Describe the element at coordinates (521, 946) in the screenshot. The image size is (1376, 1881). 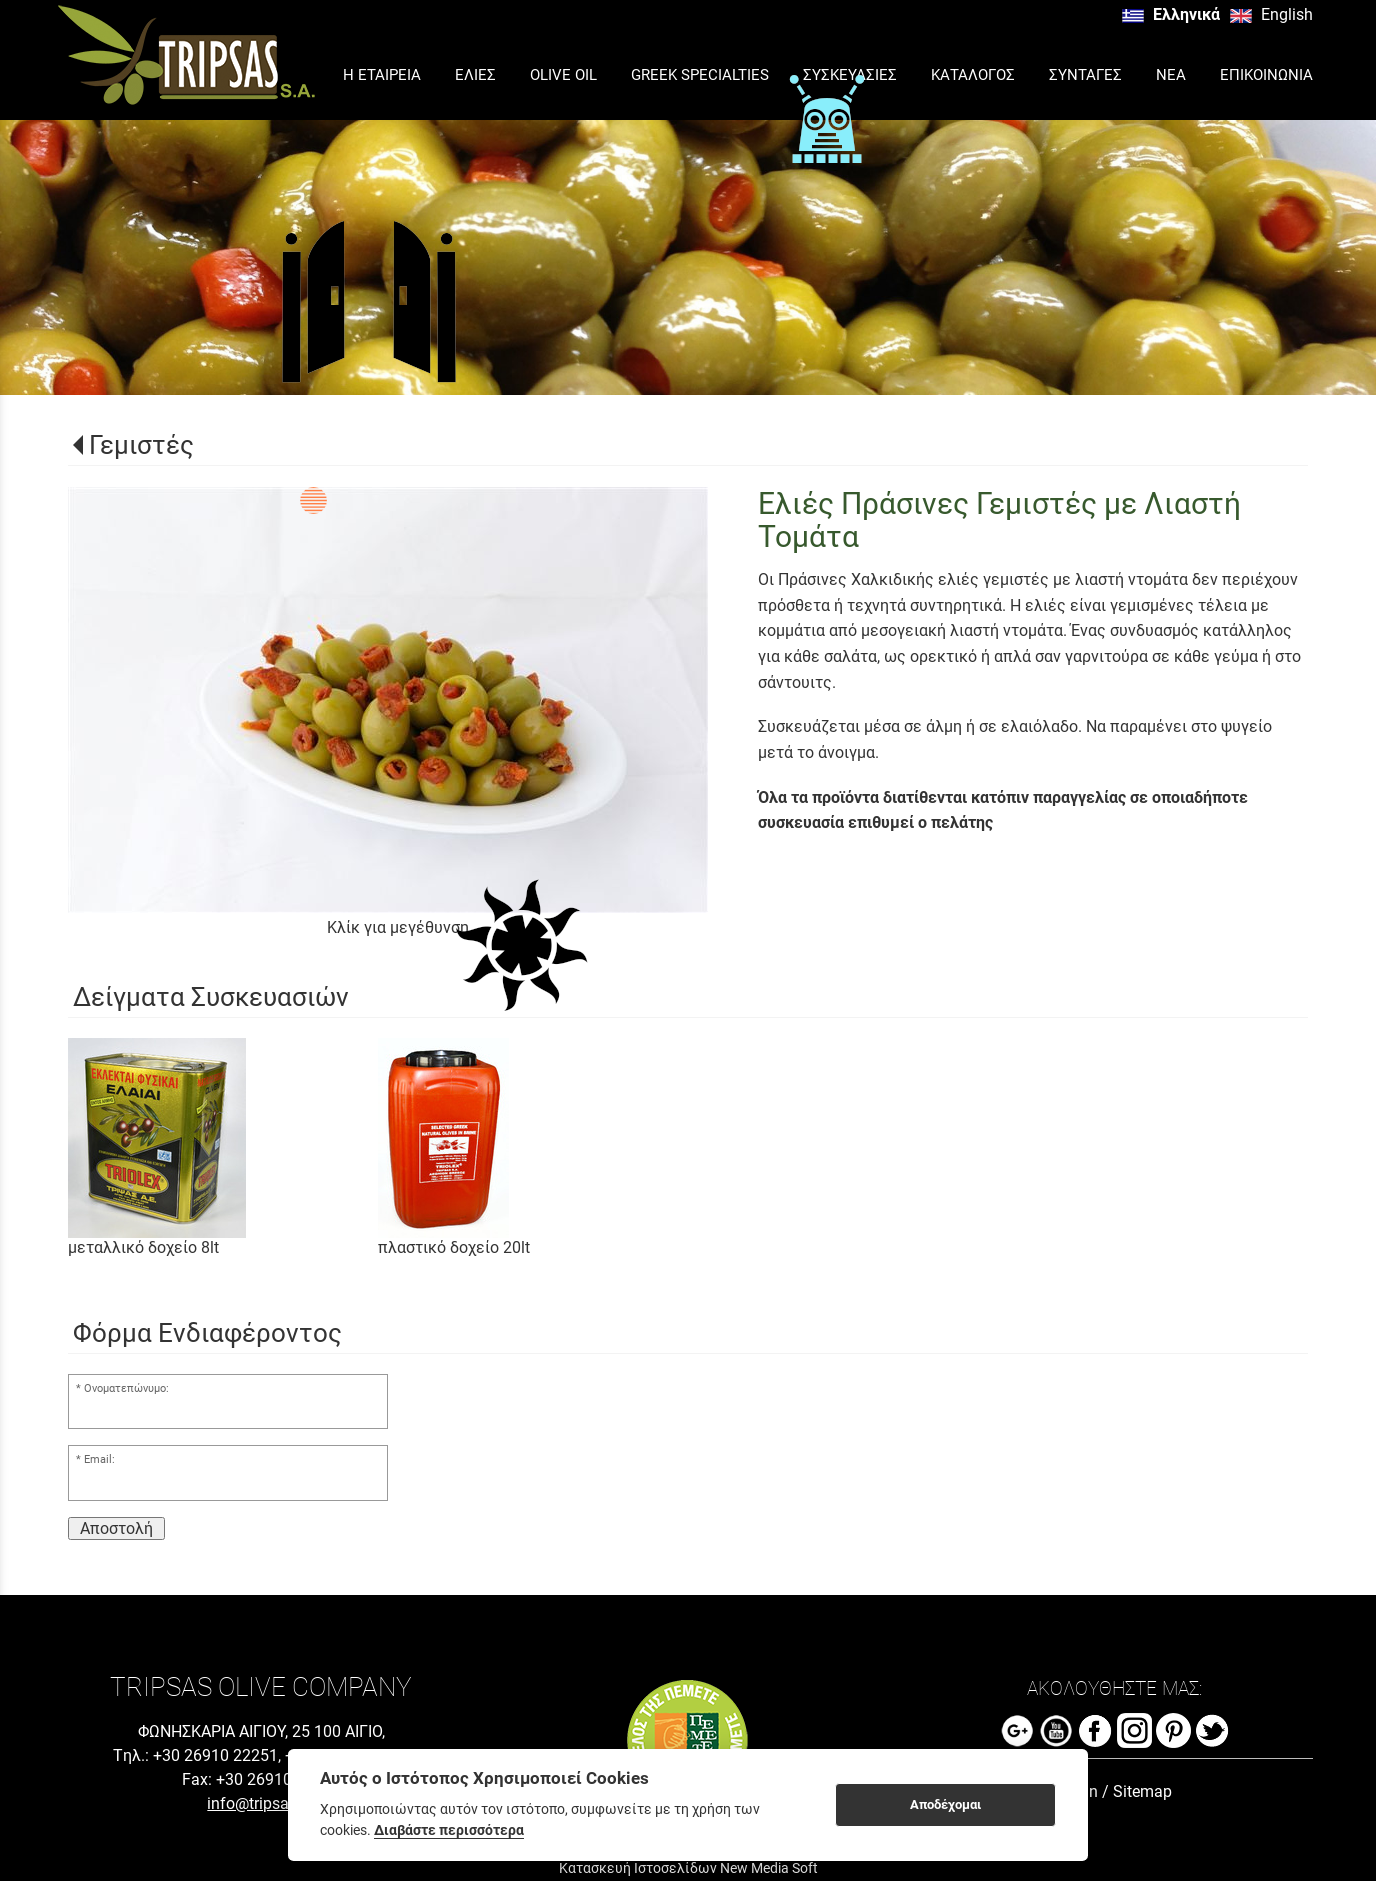
I see `toggle light mode or daytime theme` at that location.